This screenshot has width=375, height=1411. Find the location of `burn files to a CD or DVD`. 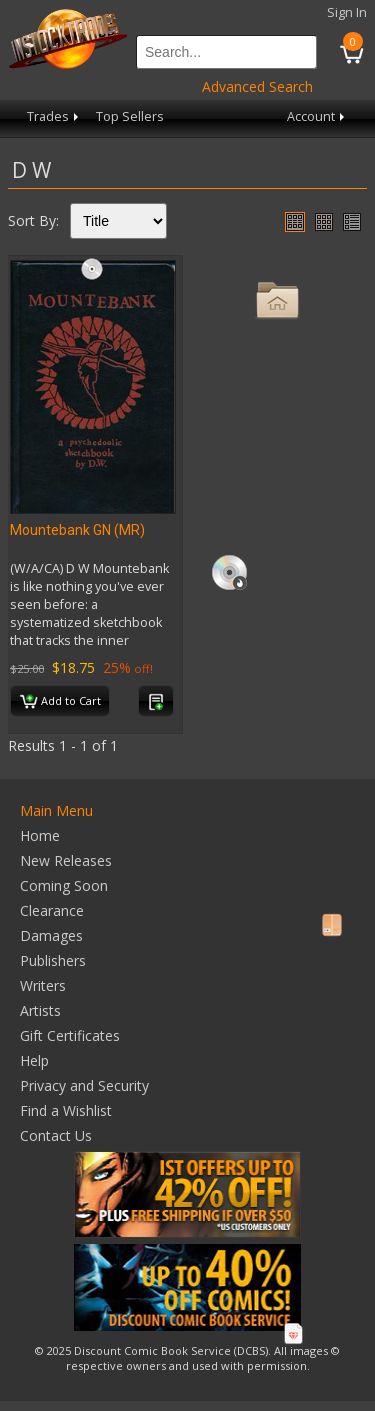

burn files to a CD or DVD is located at coordinates (229, 572).